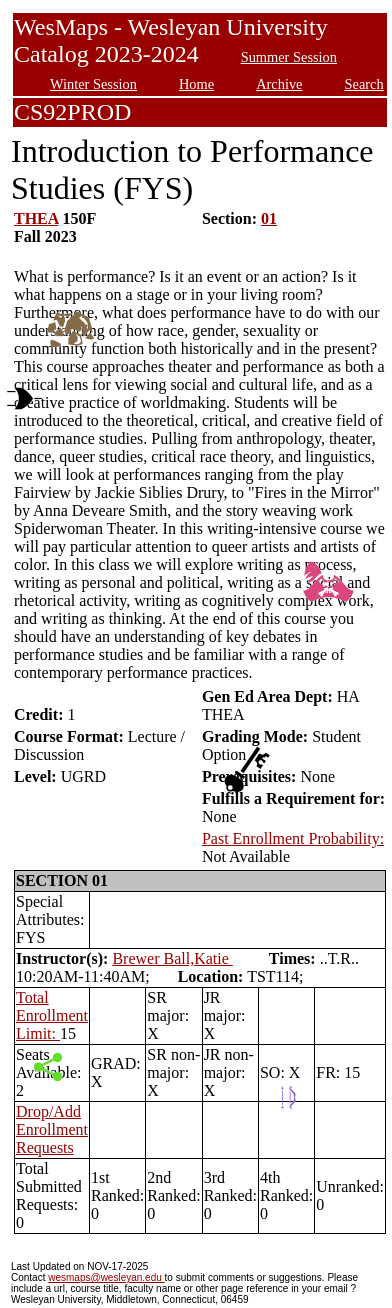 This screenshot has width=392, height=1308. What do you see at coordinates (70, 326) in the screenshot?
I see `collect or gather resources` at bounding box center [70, 326].